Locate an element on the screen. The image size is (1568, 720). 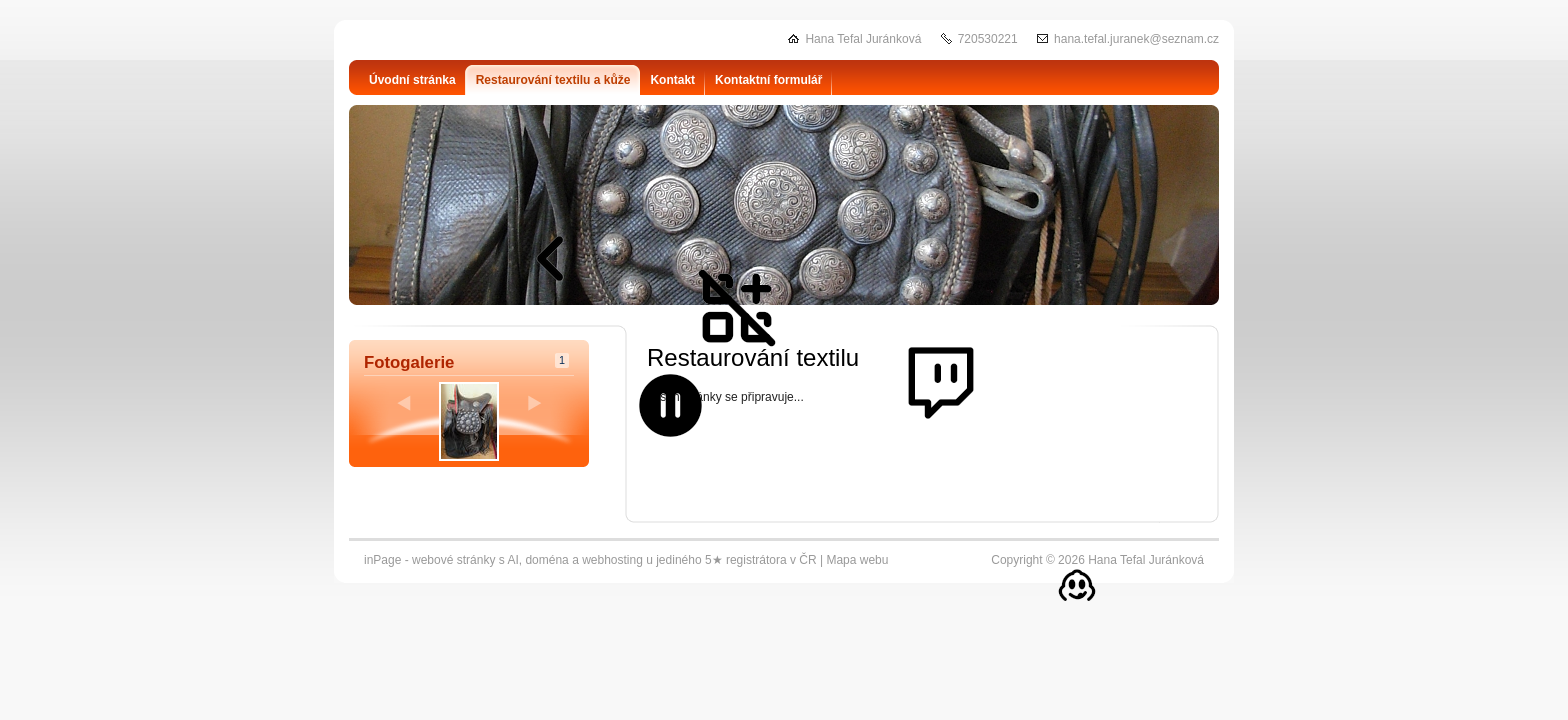
open Twitch app is located at coordinates (941, 383).